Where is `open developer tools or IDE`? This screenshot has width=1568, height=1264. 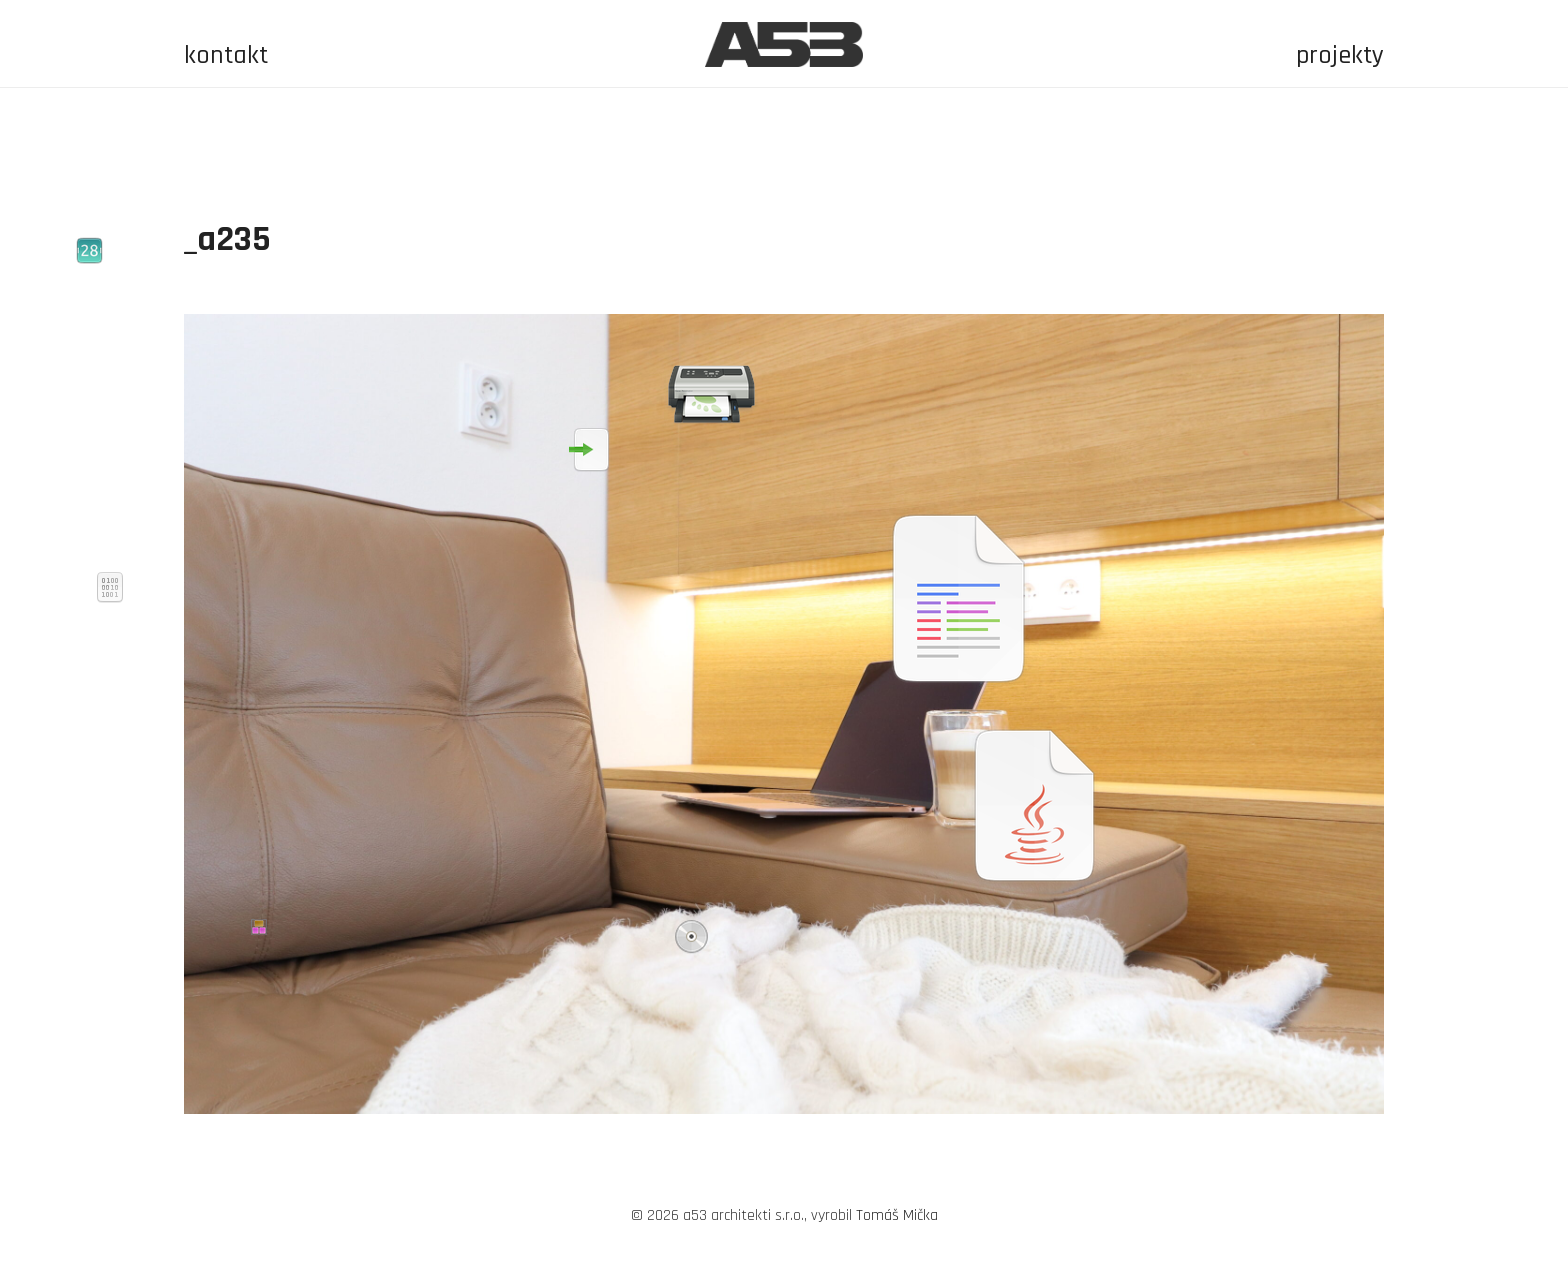
open developer tools or IDE is located at coordinates (958, 598).